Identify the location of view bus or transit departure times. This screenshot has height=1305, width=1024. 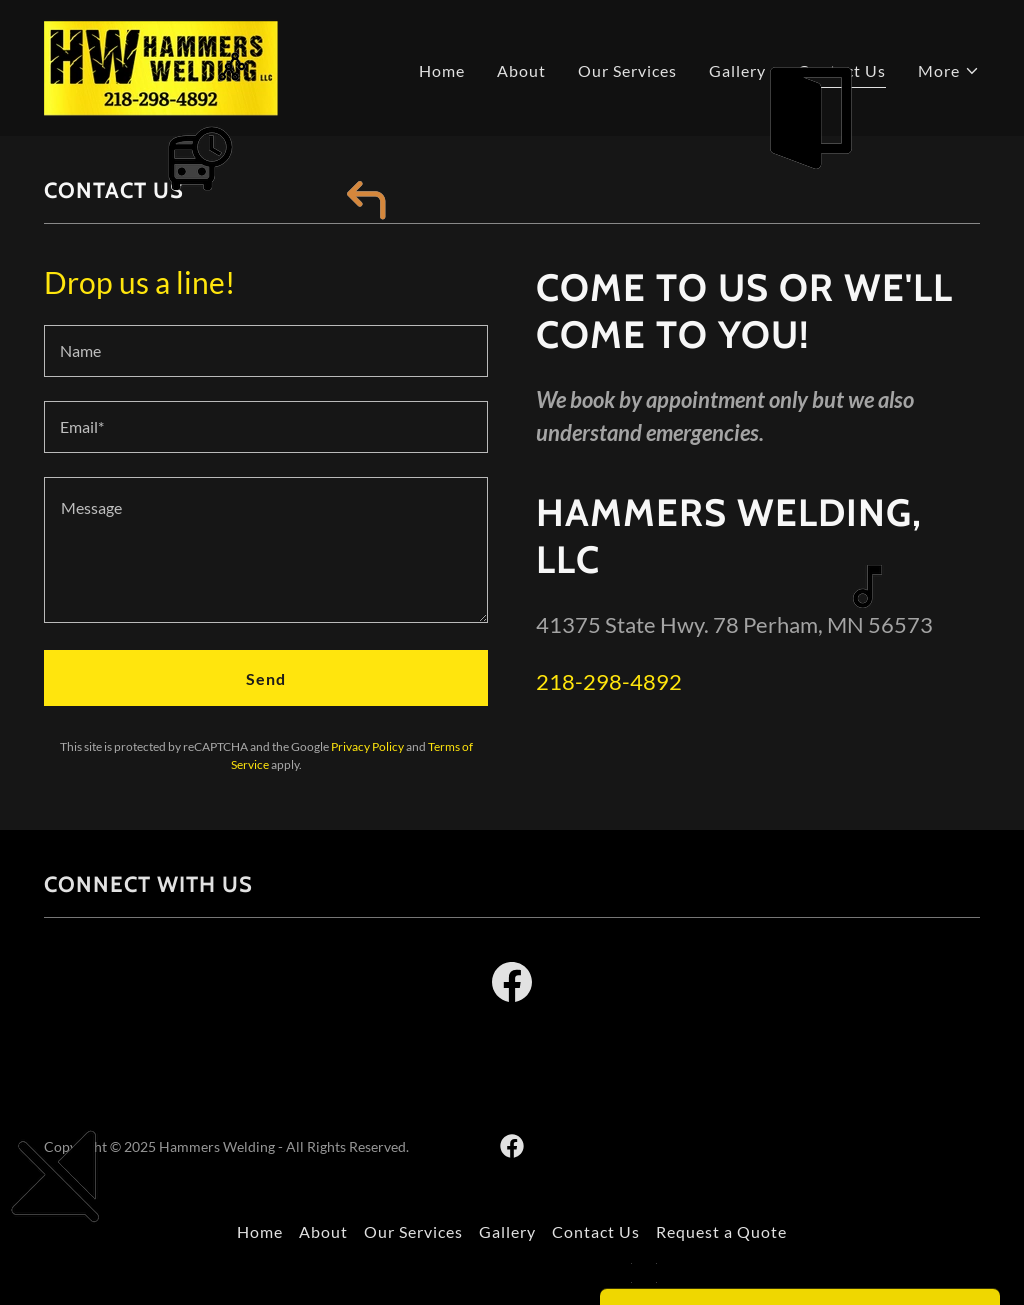
(200, 158).